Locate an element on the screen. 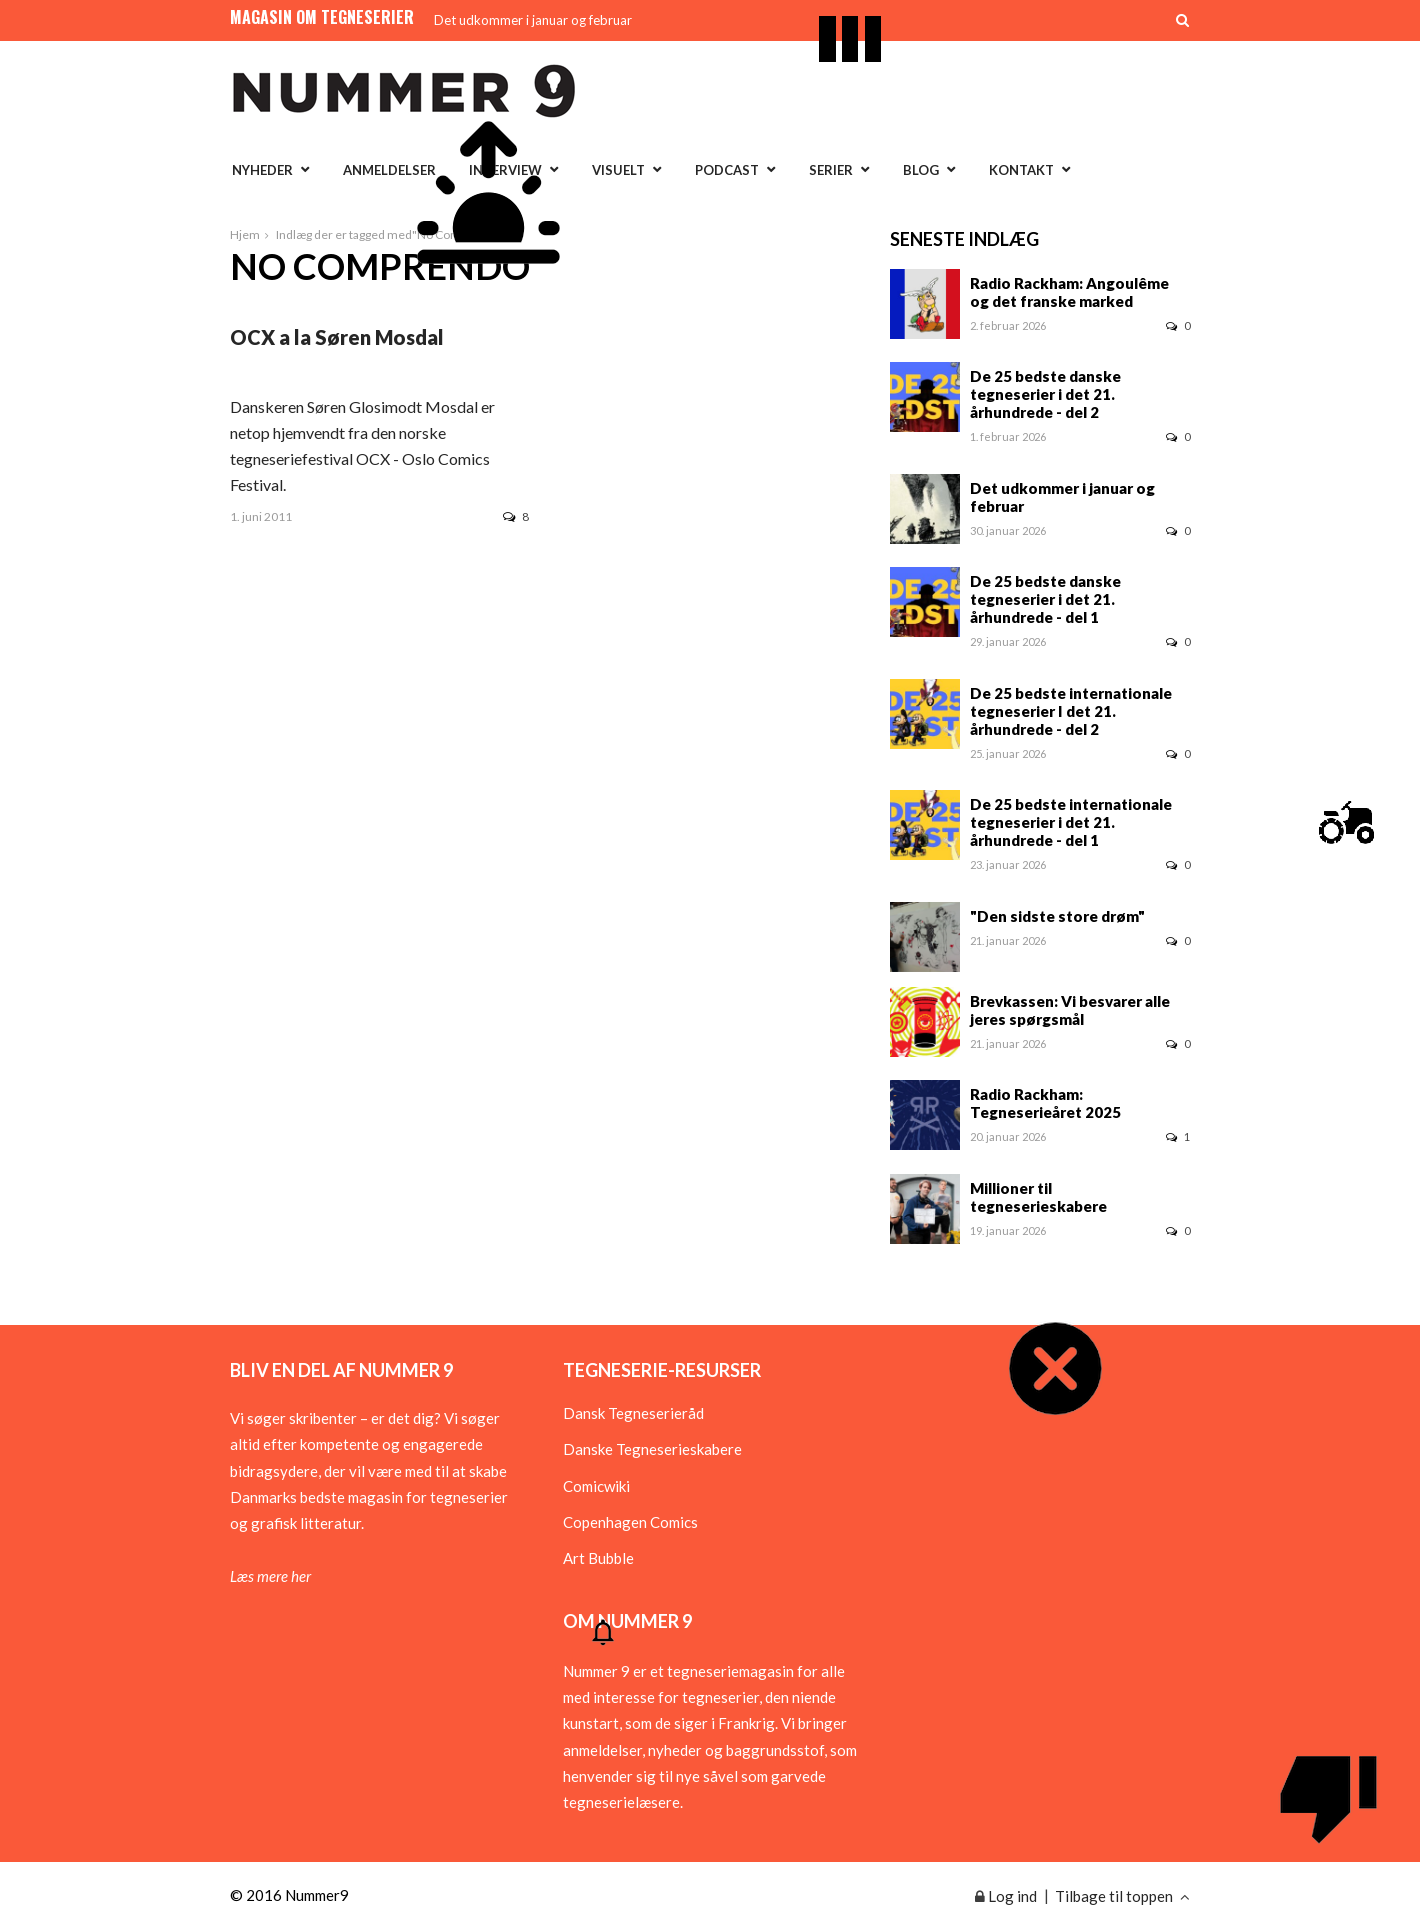 The width and height of the screenshot is (1420, 1927). view your notifications is located at coordinates (603, 1632).